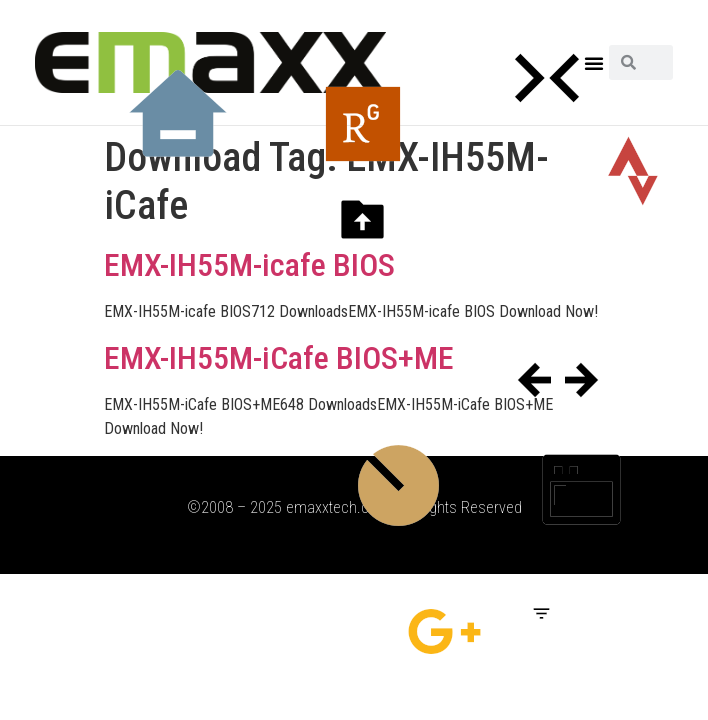 This screenshot has width=708, height=720. Describe the element at coordinates (558, 380) in the screenshot. I see `expand content horizontally` at that location.